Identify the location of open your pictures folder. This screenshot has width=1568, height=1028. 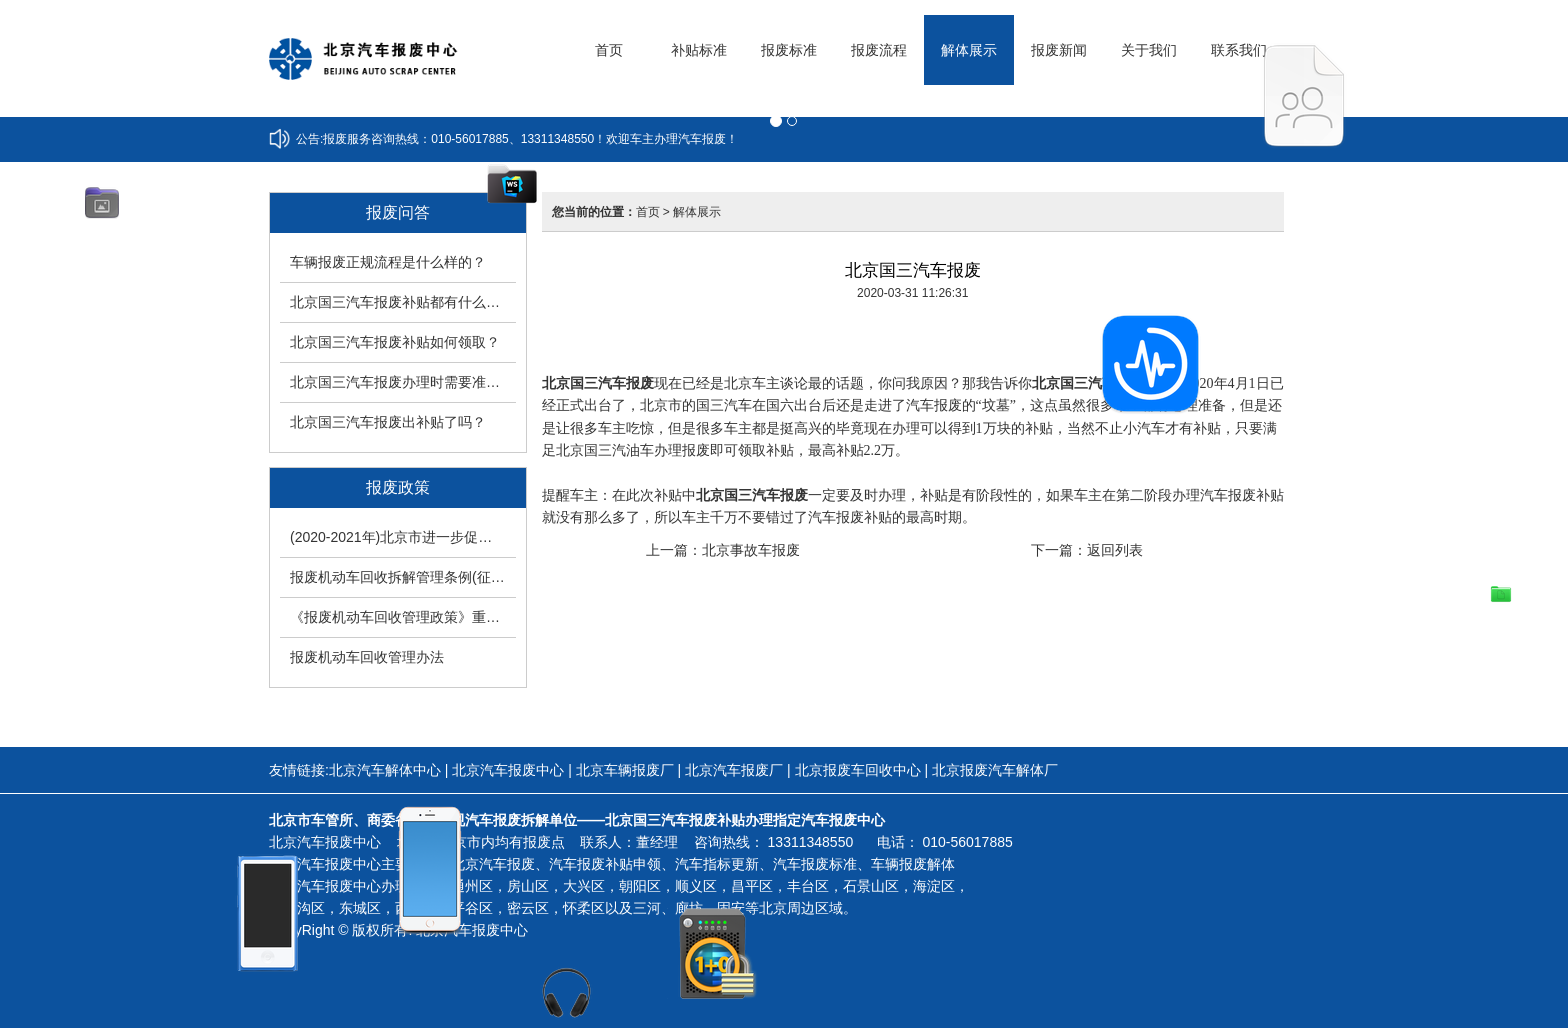
(102, 202).